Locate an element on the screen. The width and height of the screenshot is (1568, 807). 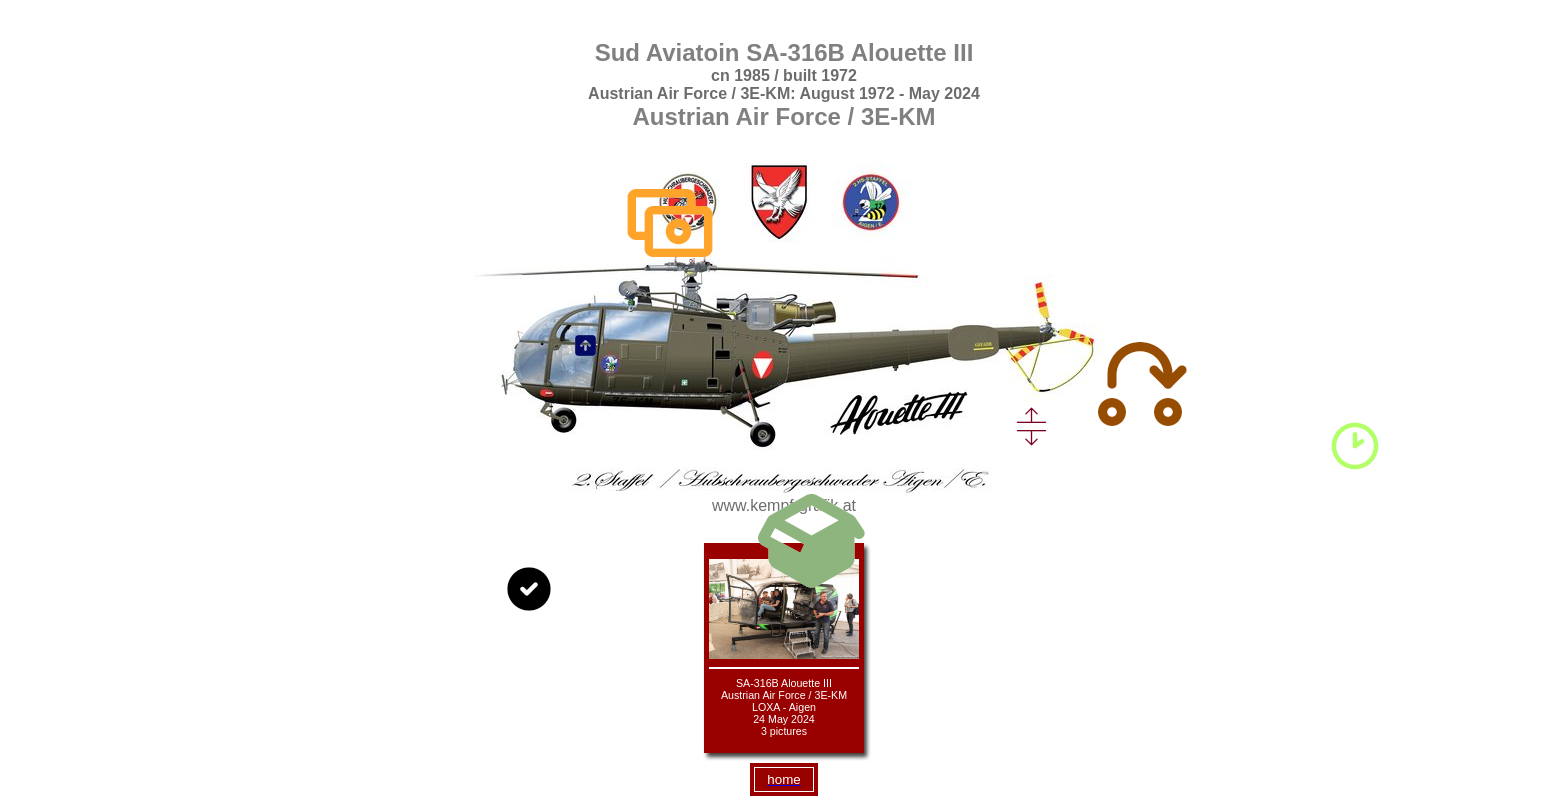
split view vertically is located at coordinates (1031, 426).